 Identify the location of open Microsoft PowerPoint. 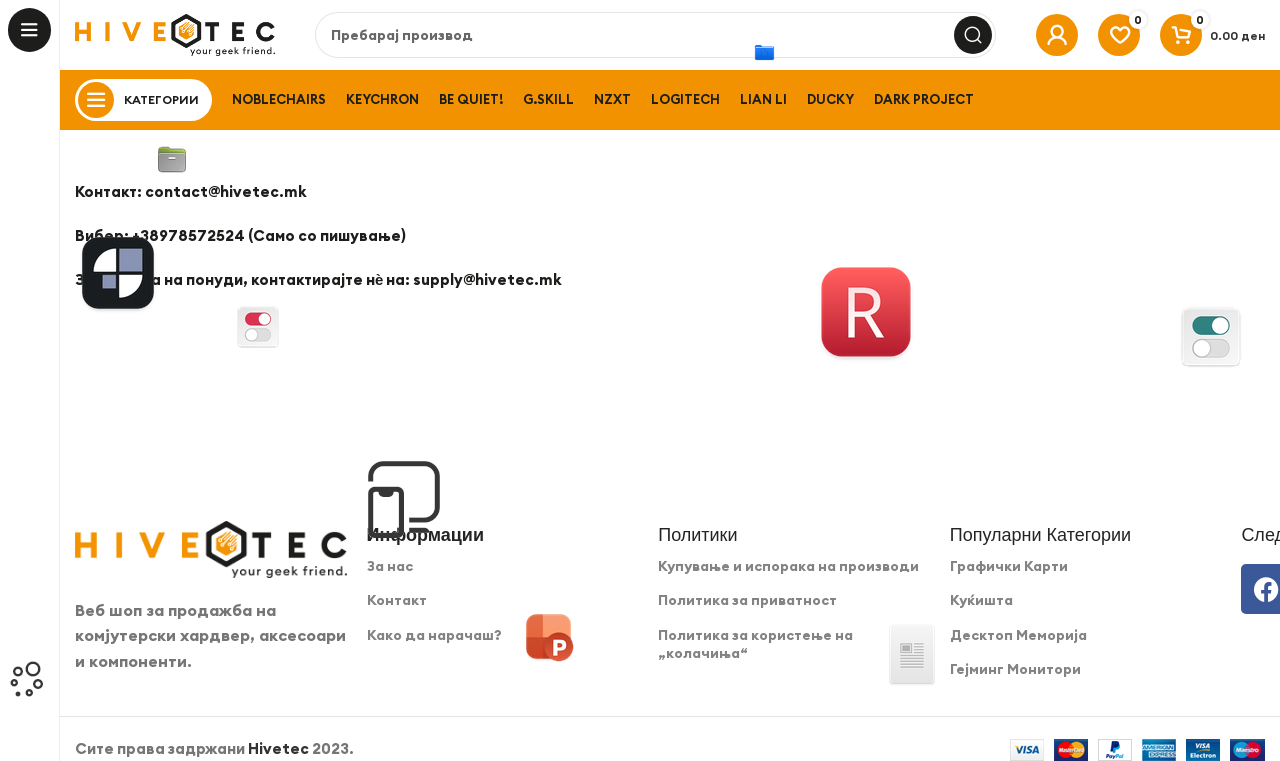
(548, 636).